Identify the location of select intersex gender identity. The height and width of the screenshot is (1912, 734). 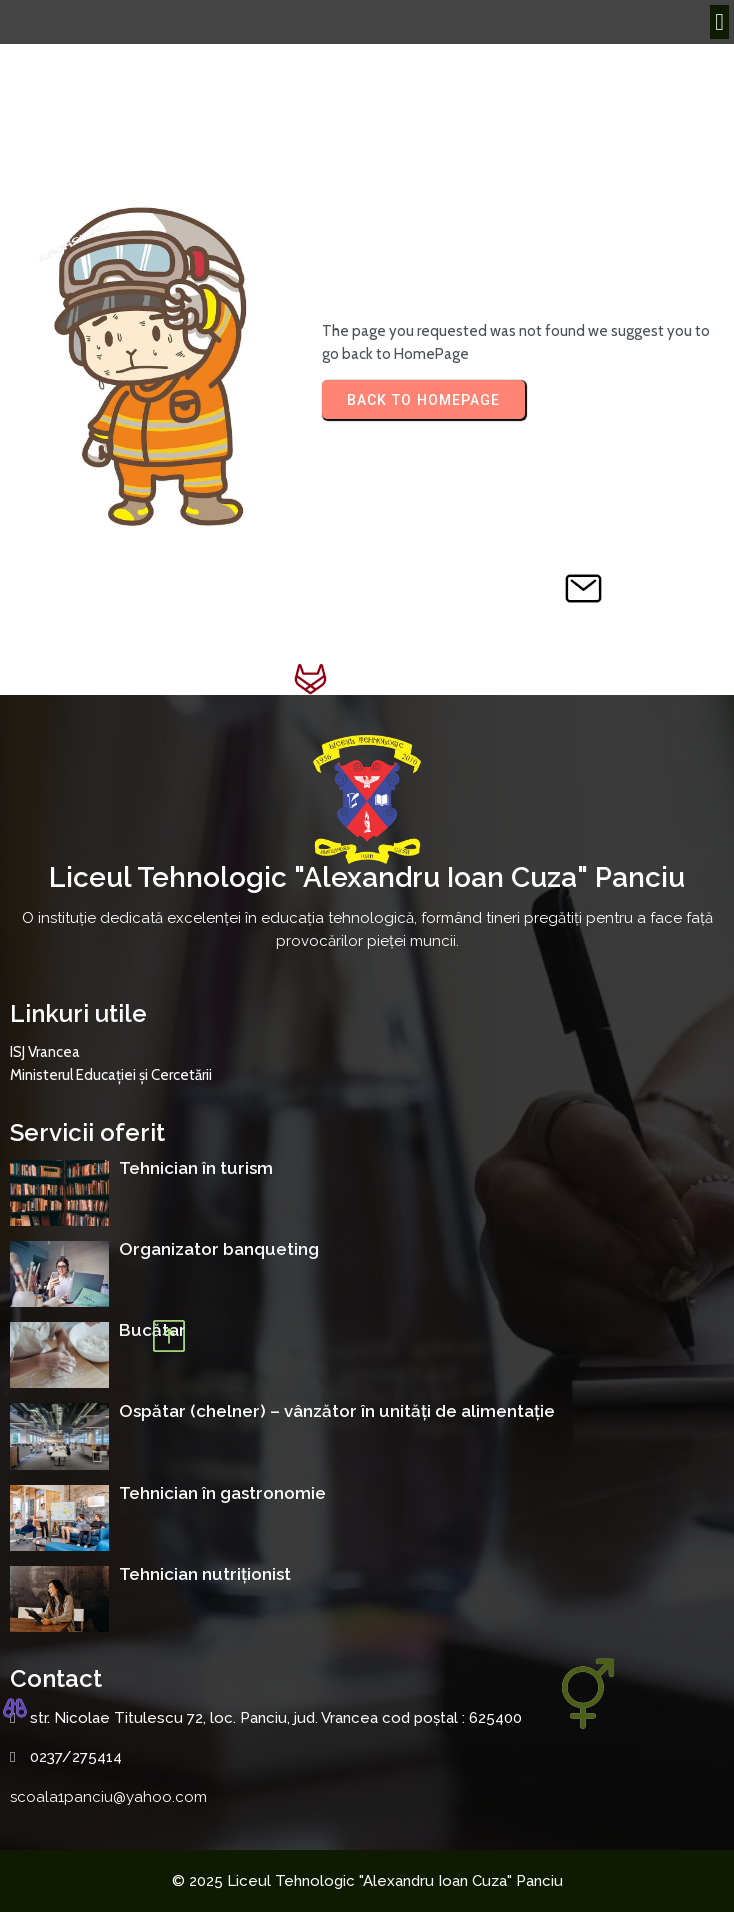
(585, 1692).